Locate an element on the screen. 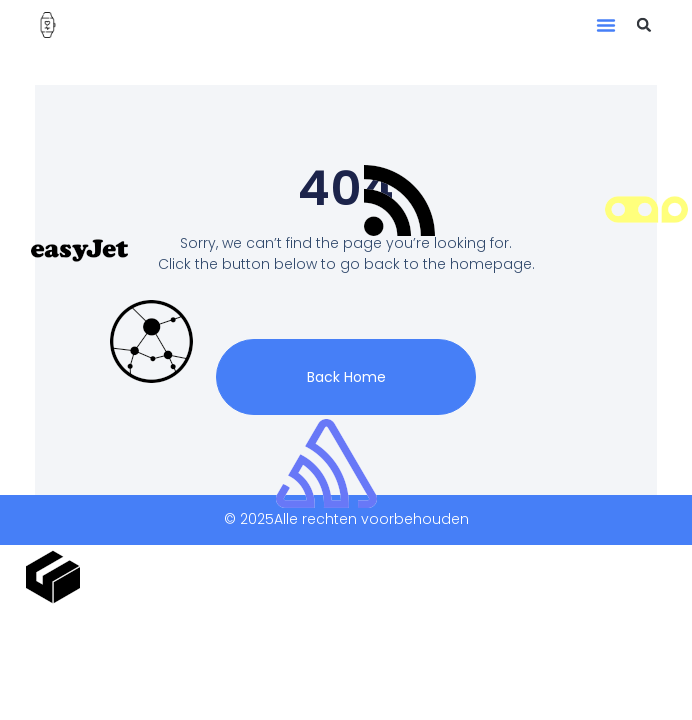 The image size is (692, 720). aiohttp python library logo is located at coordinates (151, 341).